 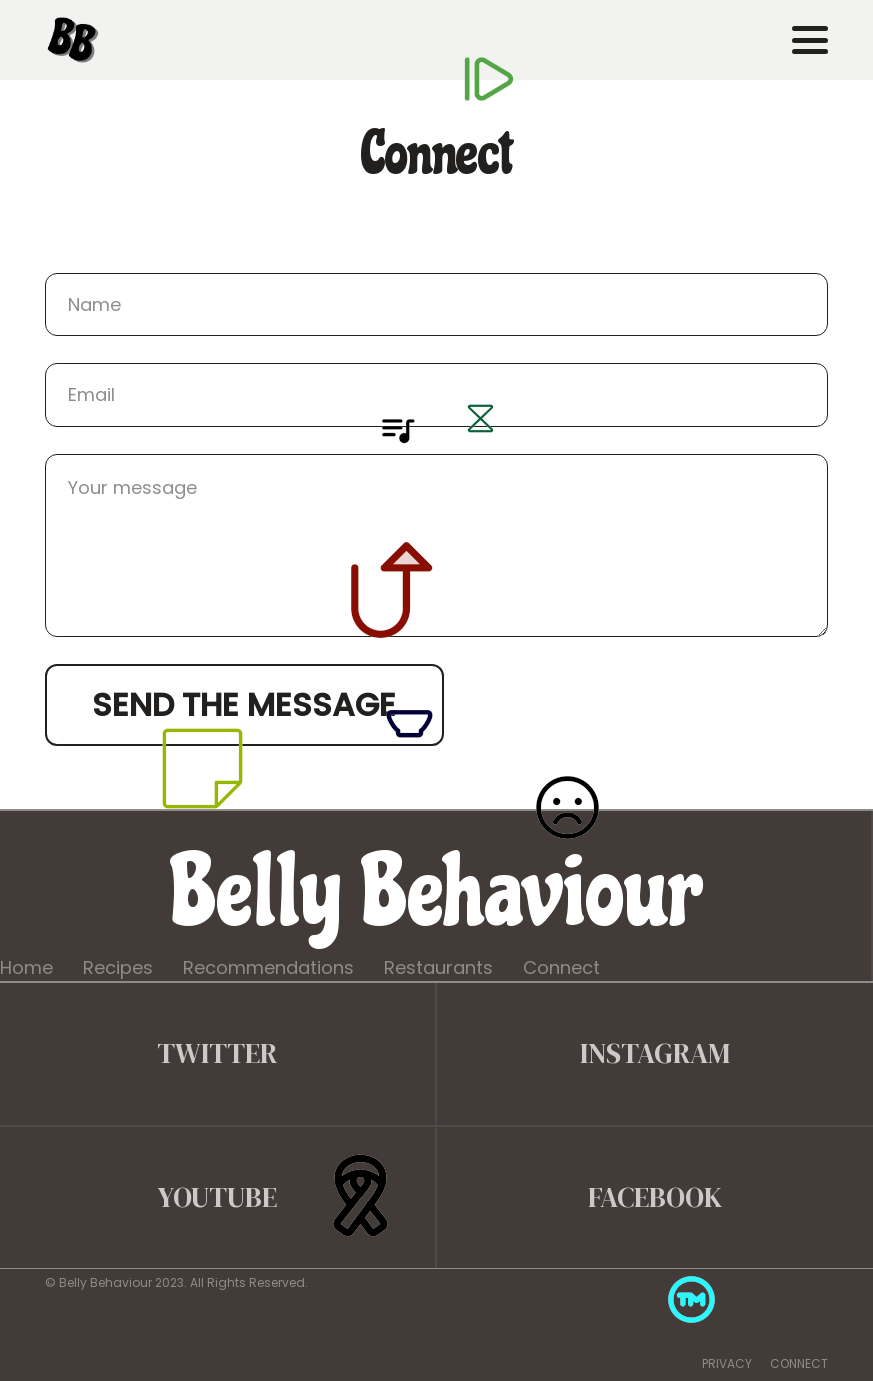 What do you see at coordinates (480, 418) in the screenshot?
I see `indicates loading or processing in progress` at bounding box center [480, 418].